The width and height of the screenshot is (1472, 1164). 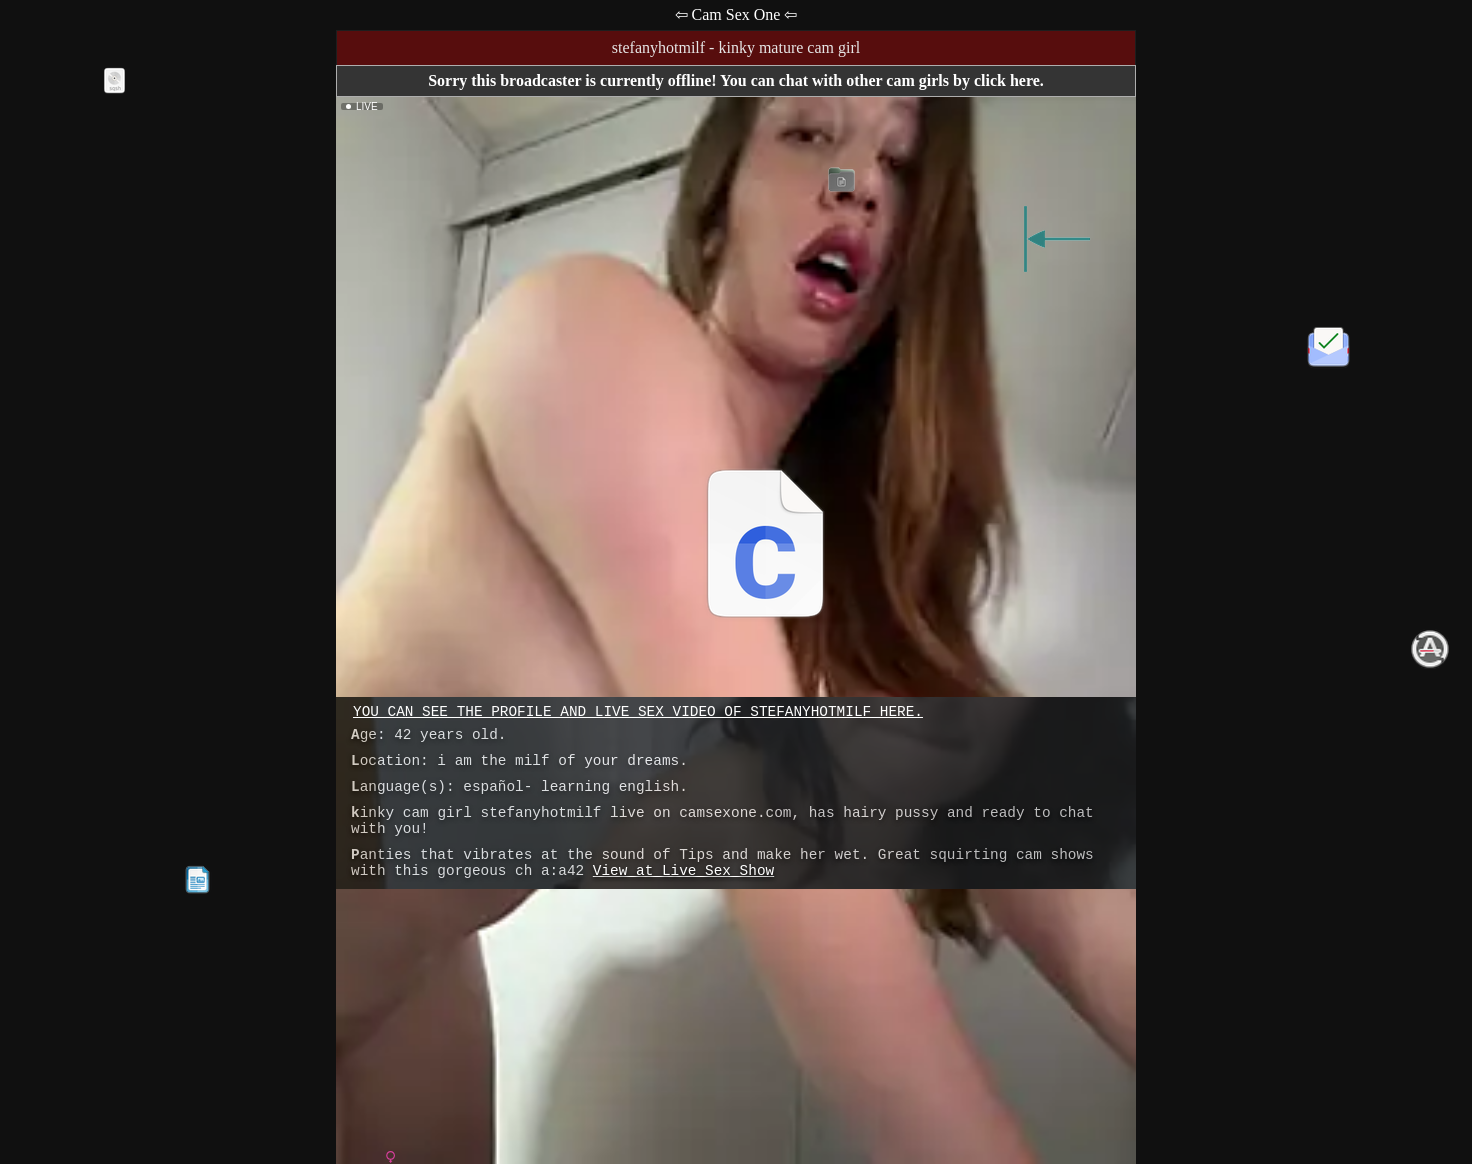 I want to click on open a libreoffice writer text document, so click(x=197, y=879).